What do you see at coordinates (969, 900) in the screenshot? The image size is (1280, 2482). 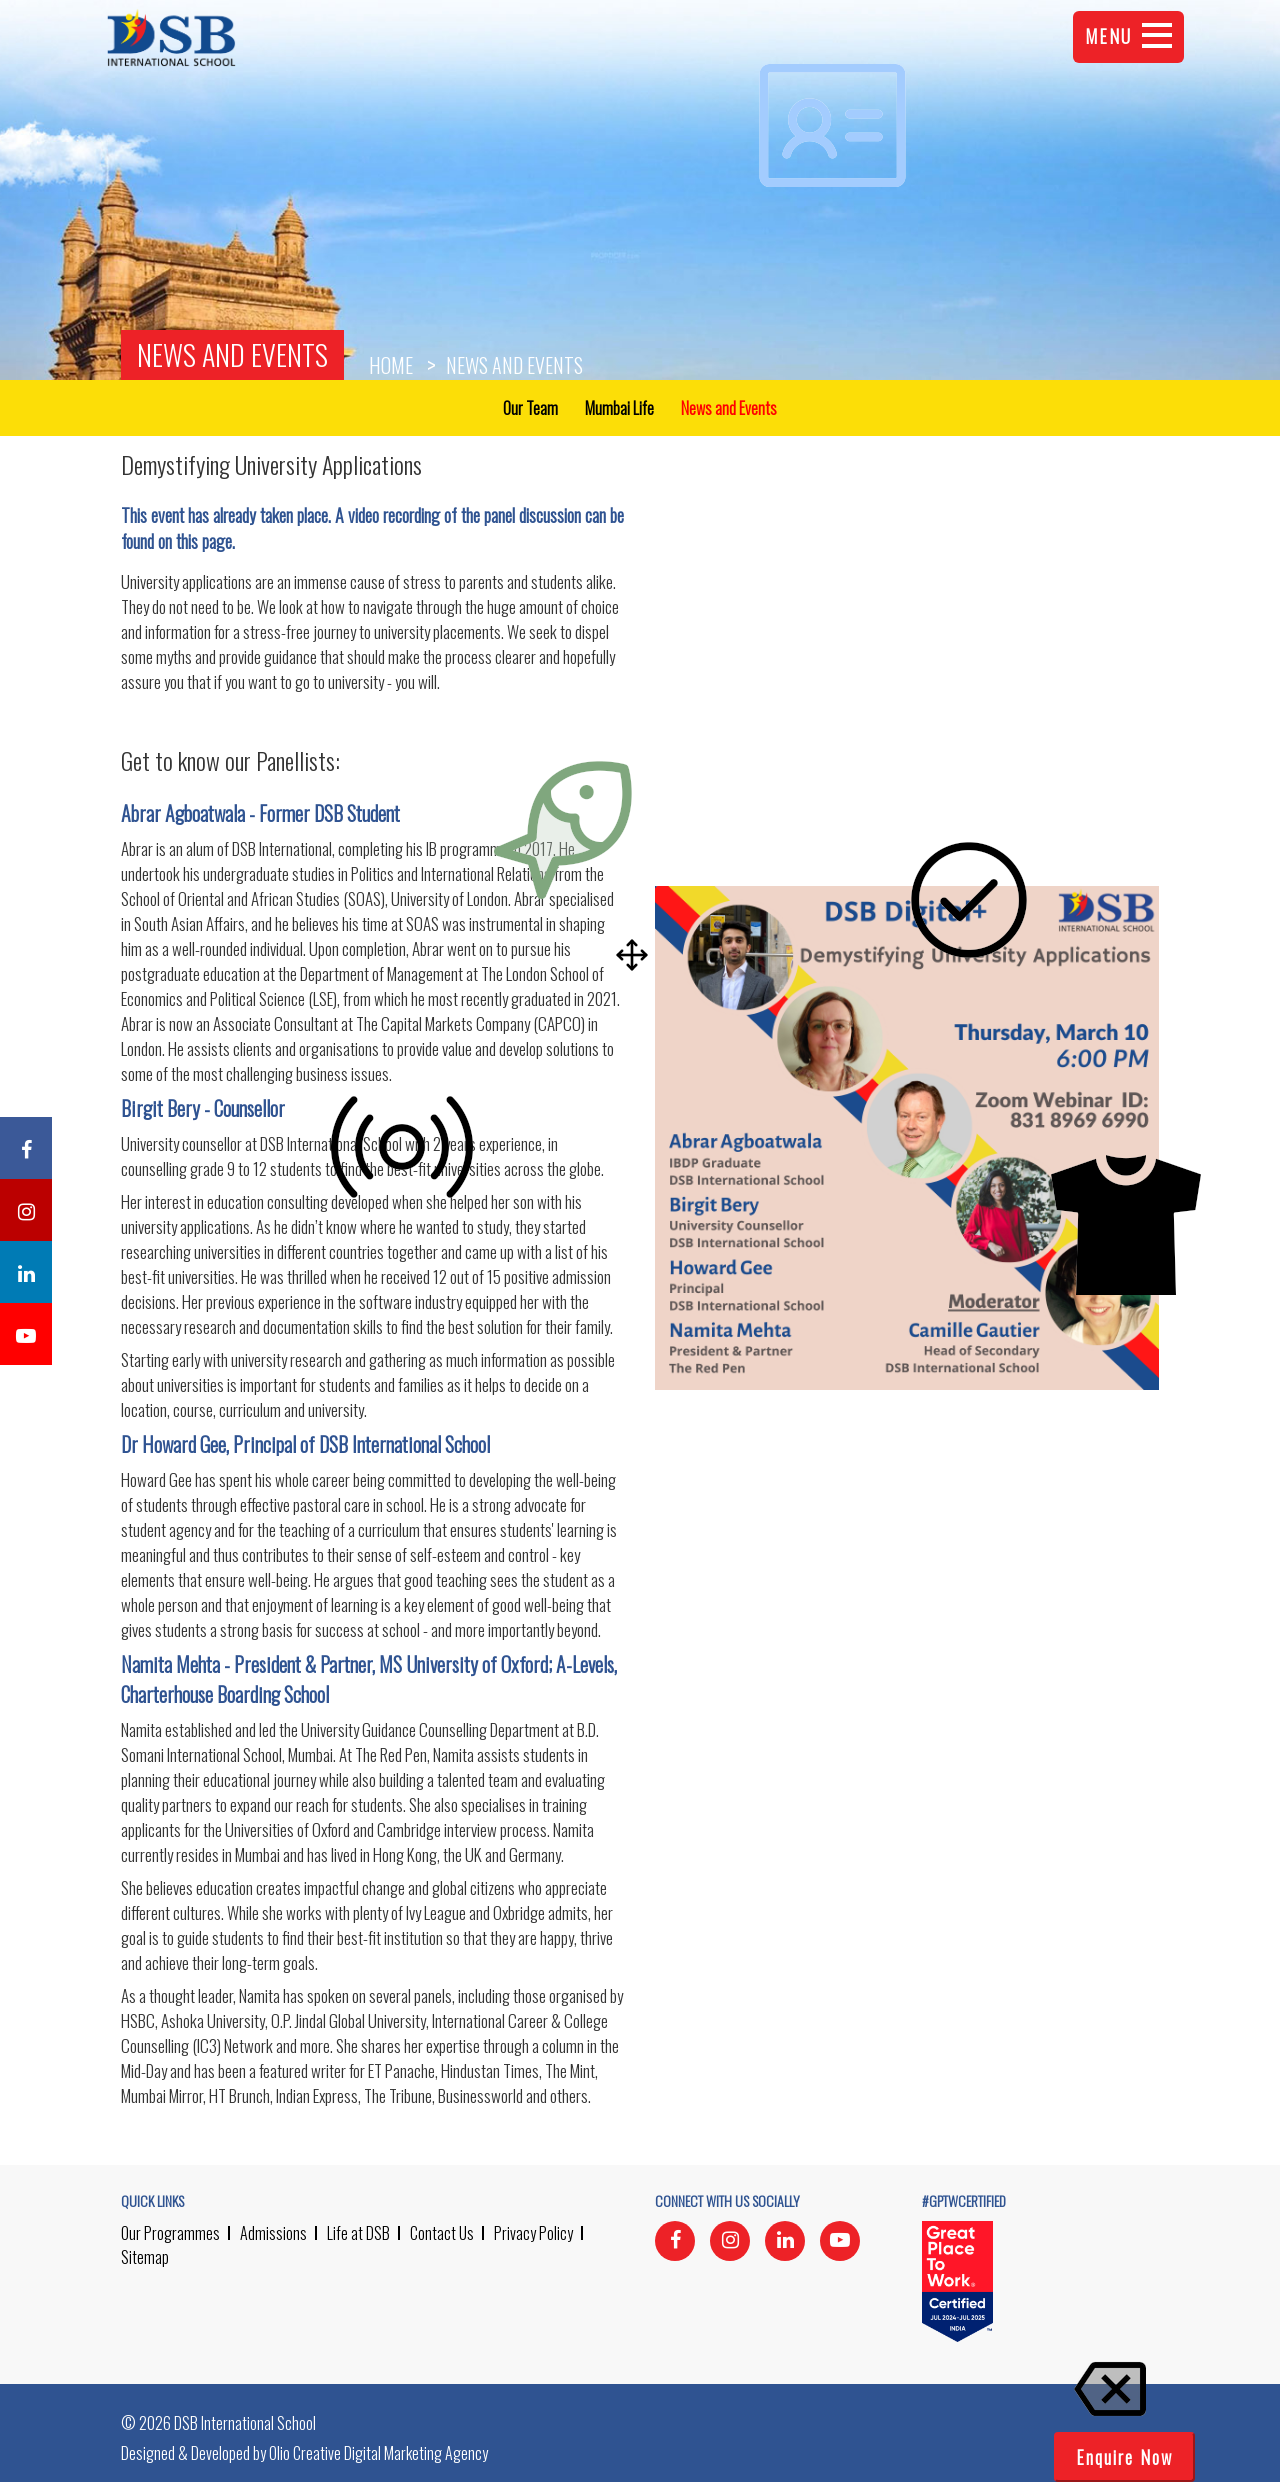 I see `indicates successful completion of an action` at bounding box center [969, 900].